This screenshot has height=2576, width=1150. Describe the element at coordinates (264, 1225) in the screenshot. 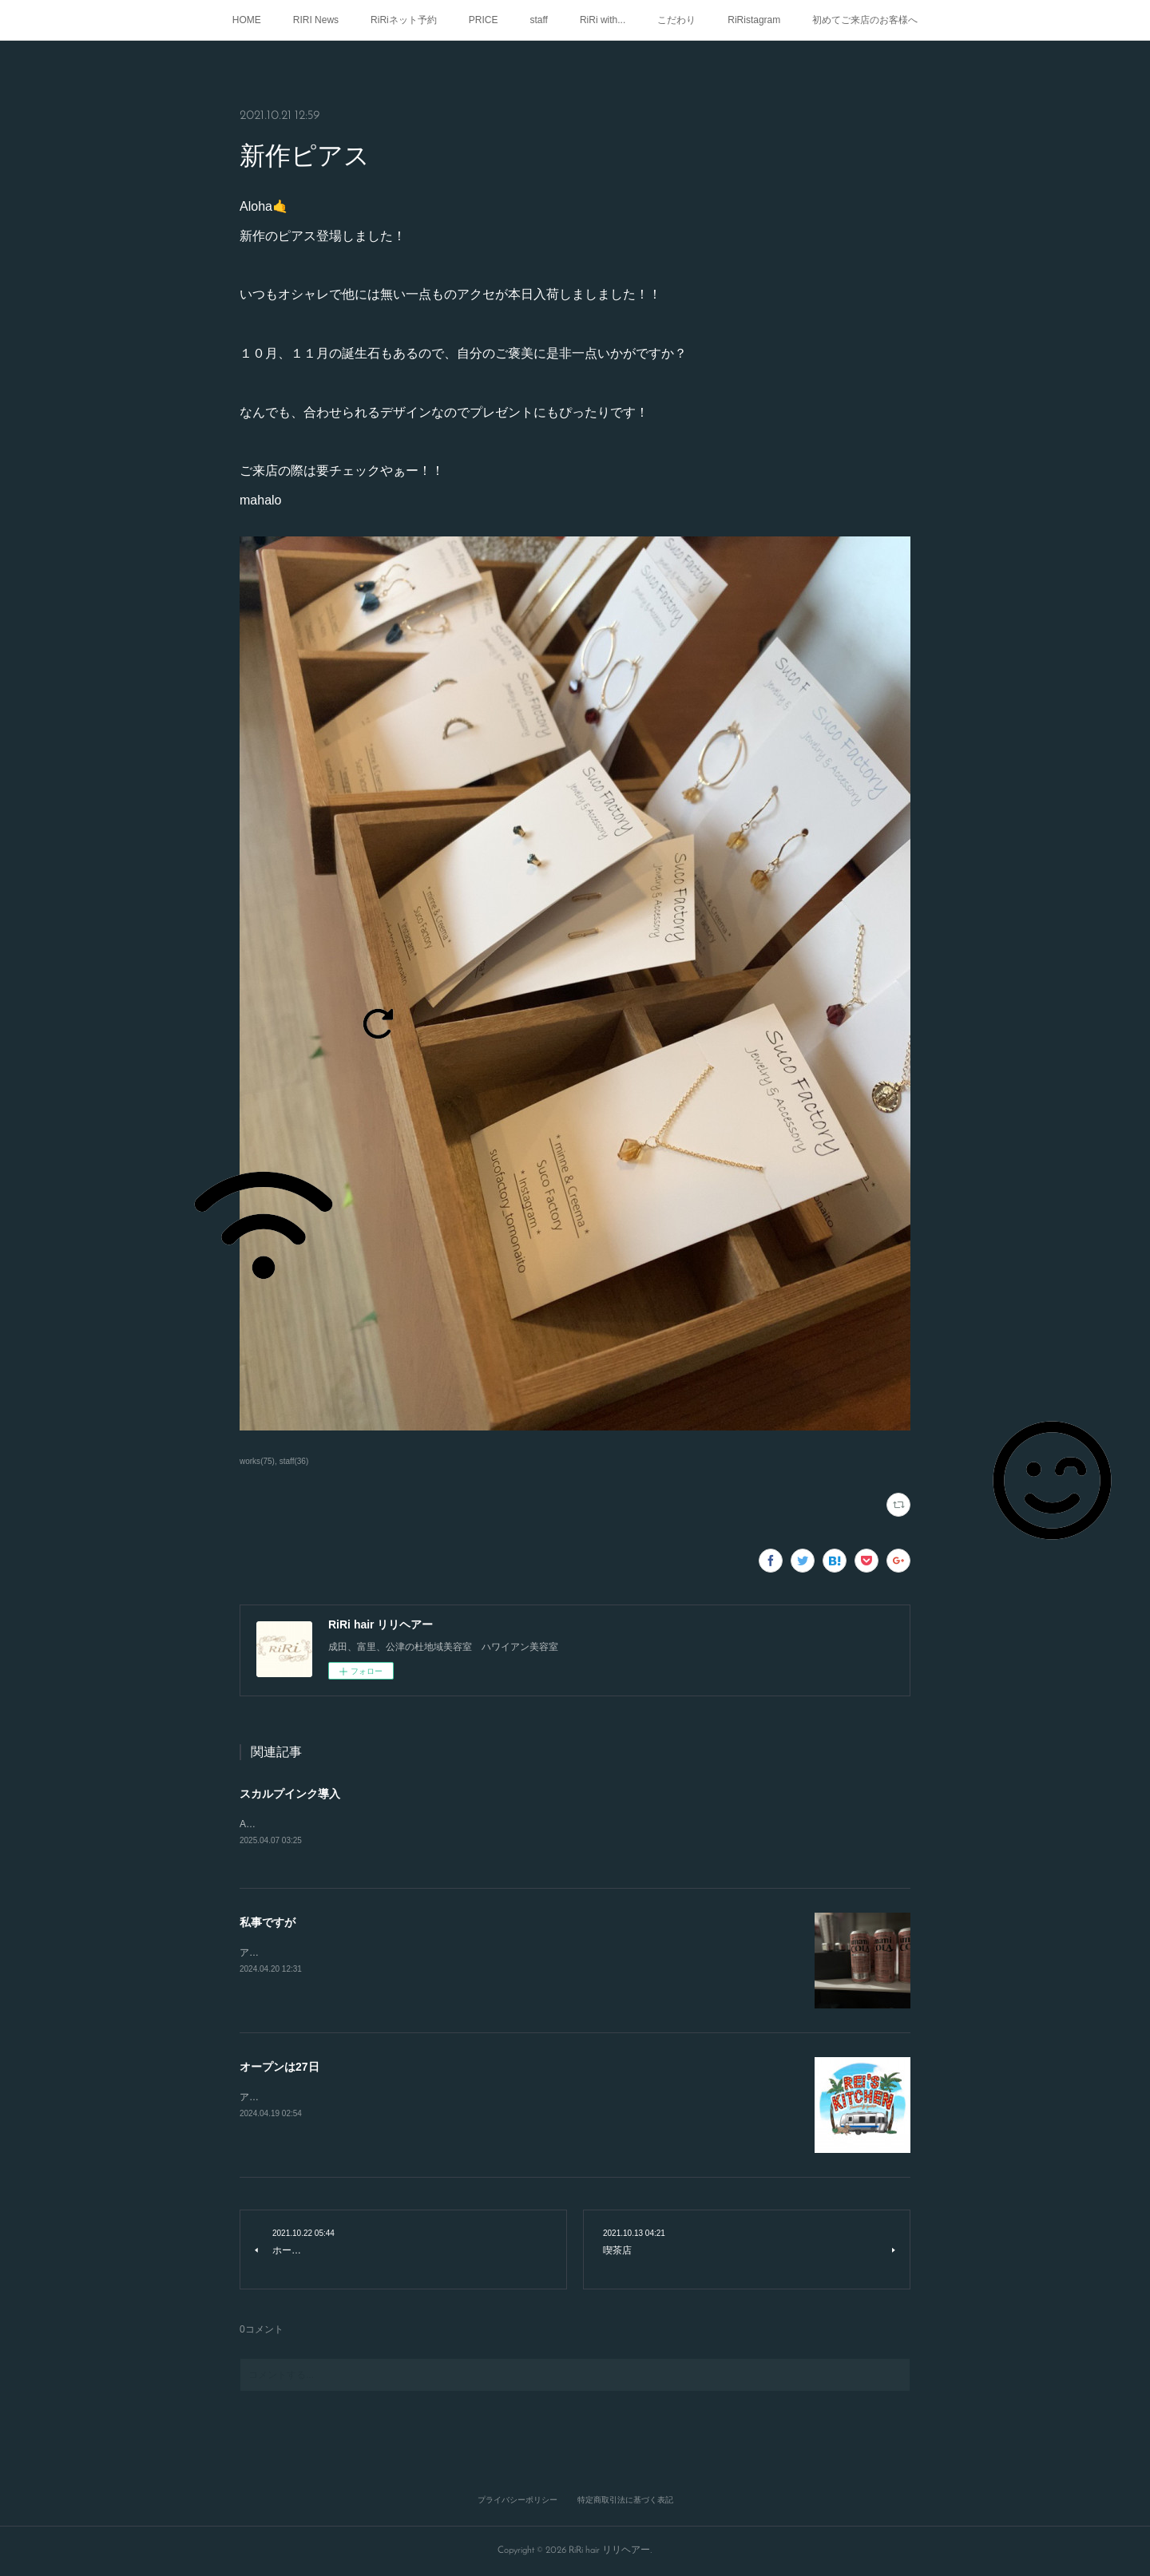

I see `indicates strong wifi connection` at that location.